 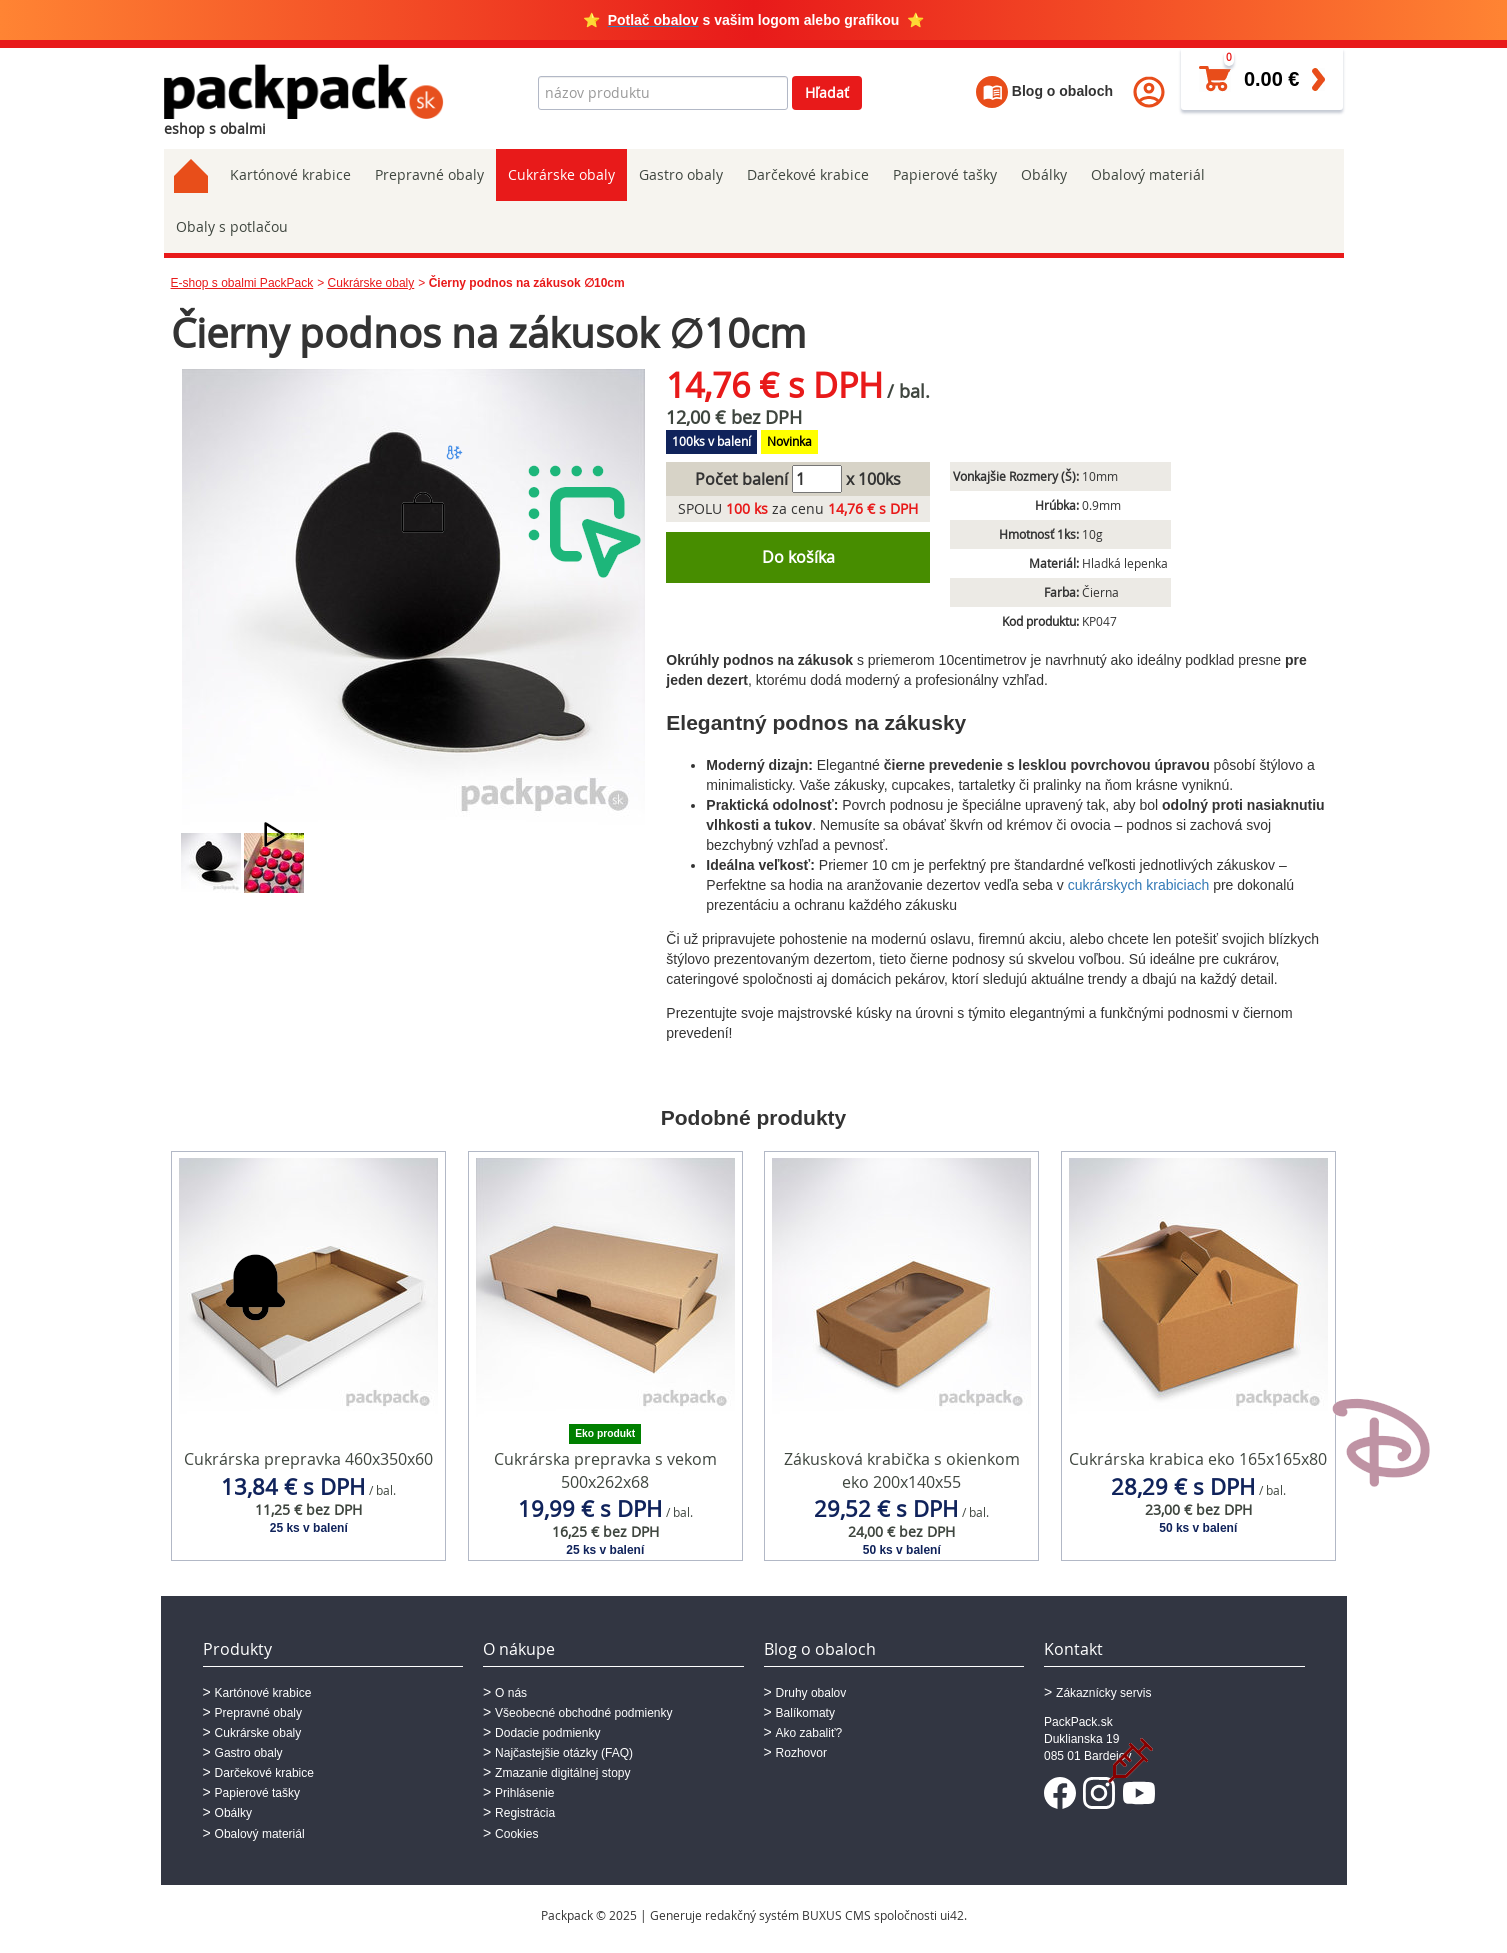 I want to click on indicates cold or freezing temperature, so click(x=454, y=452).